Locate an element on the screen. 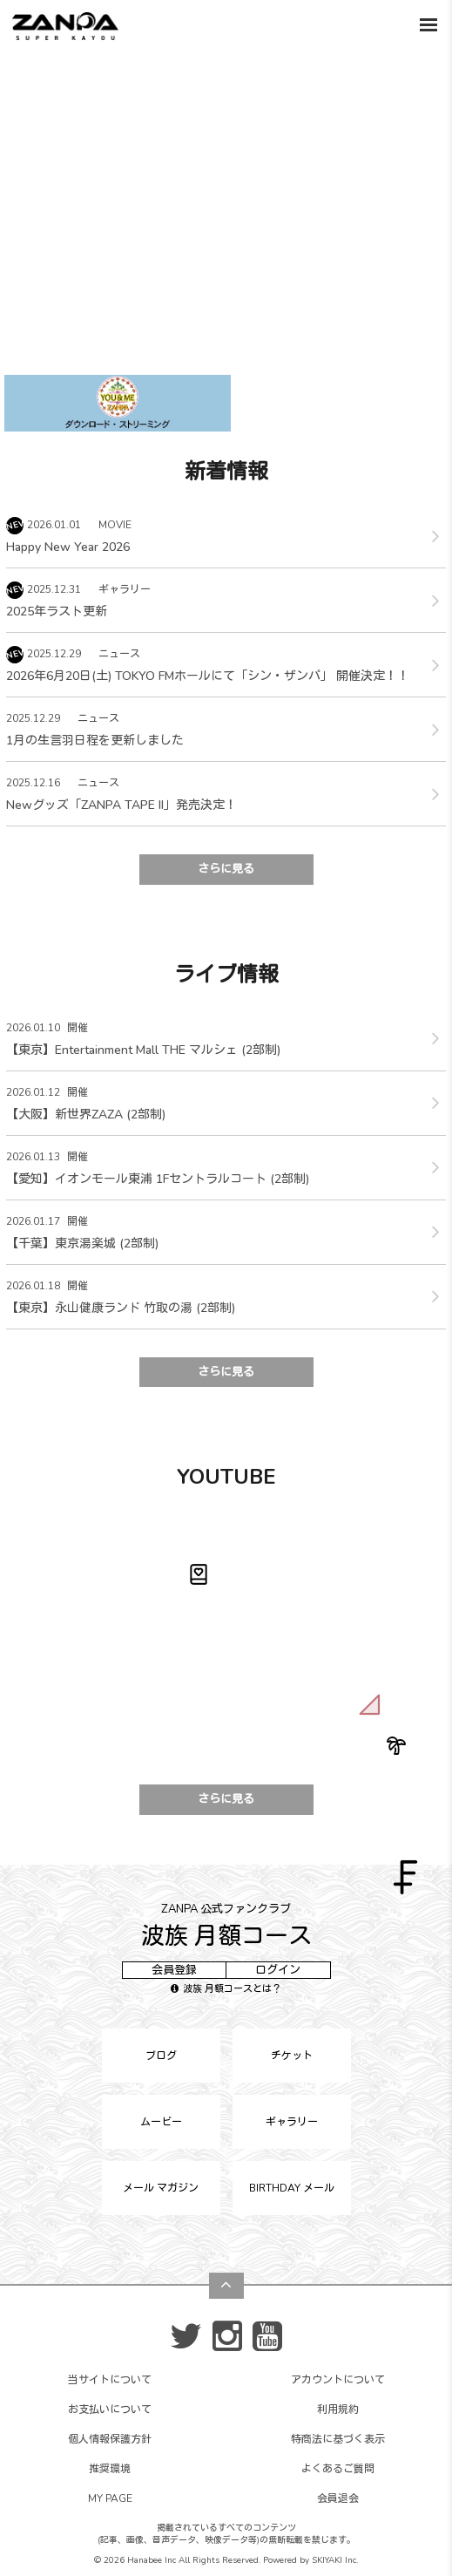 The height and width of the screenshot is (2576, 452). adjust notch or display cutout settings is located at coordinates (371, 1706).